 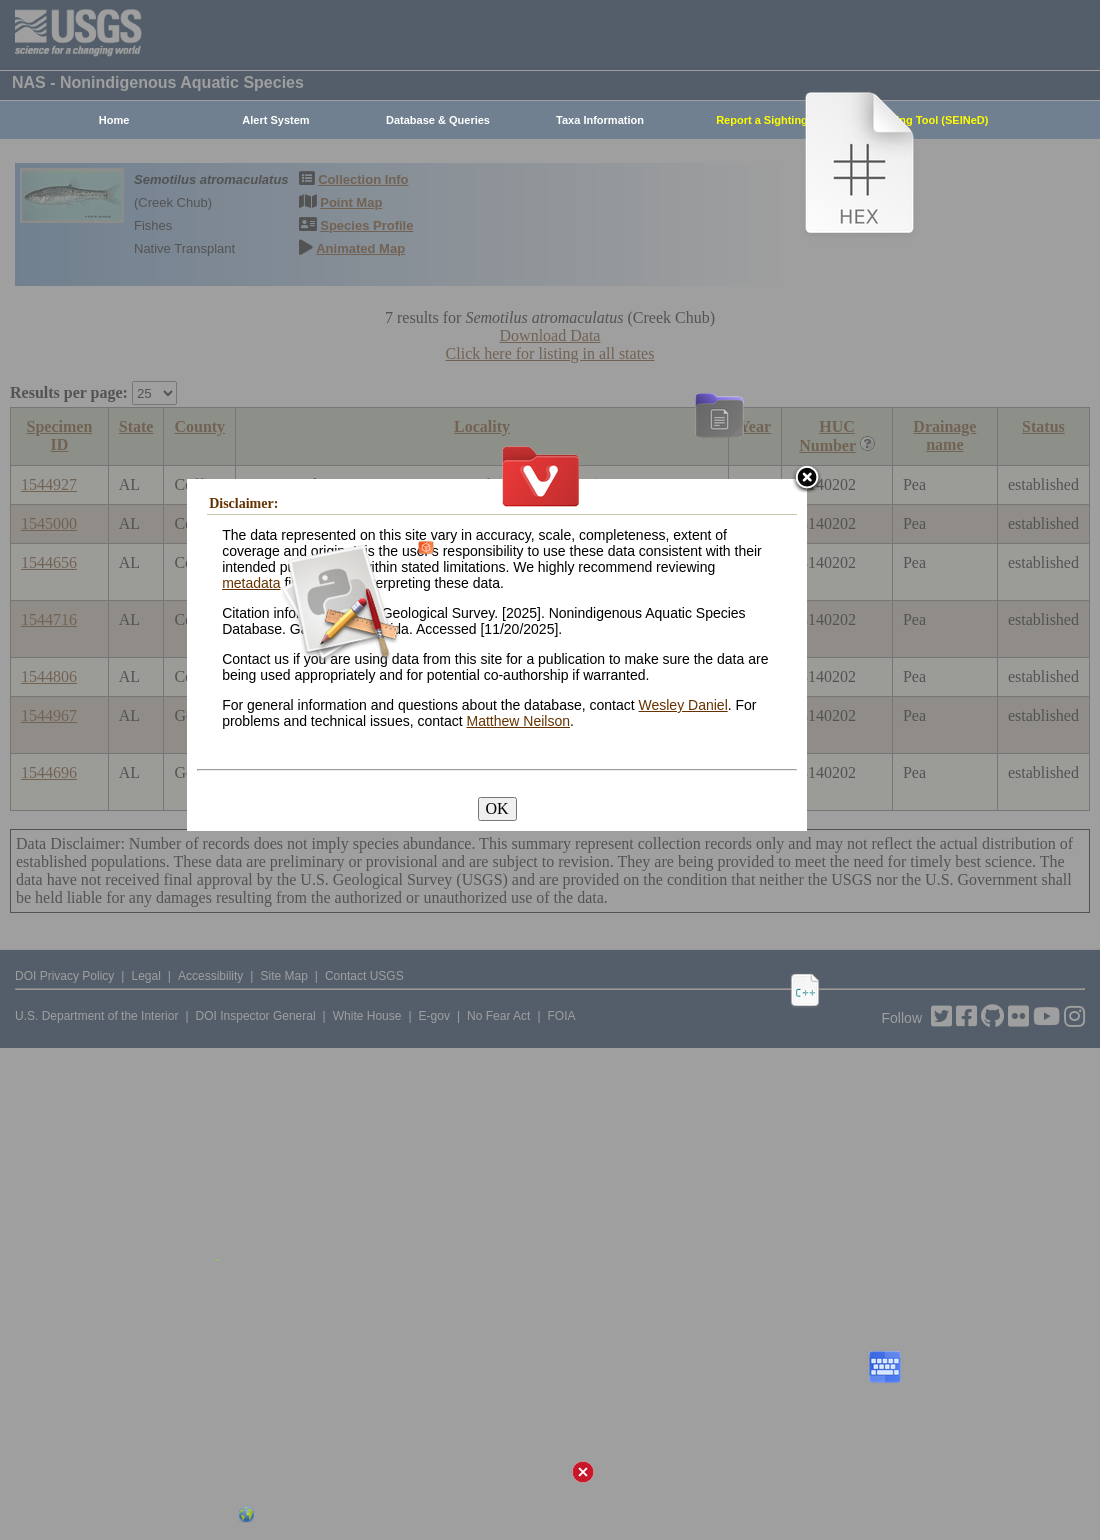 I want to click on cancel or close a dialog, so click(x=583, y=1472).